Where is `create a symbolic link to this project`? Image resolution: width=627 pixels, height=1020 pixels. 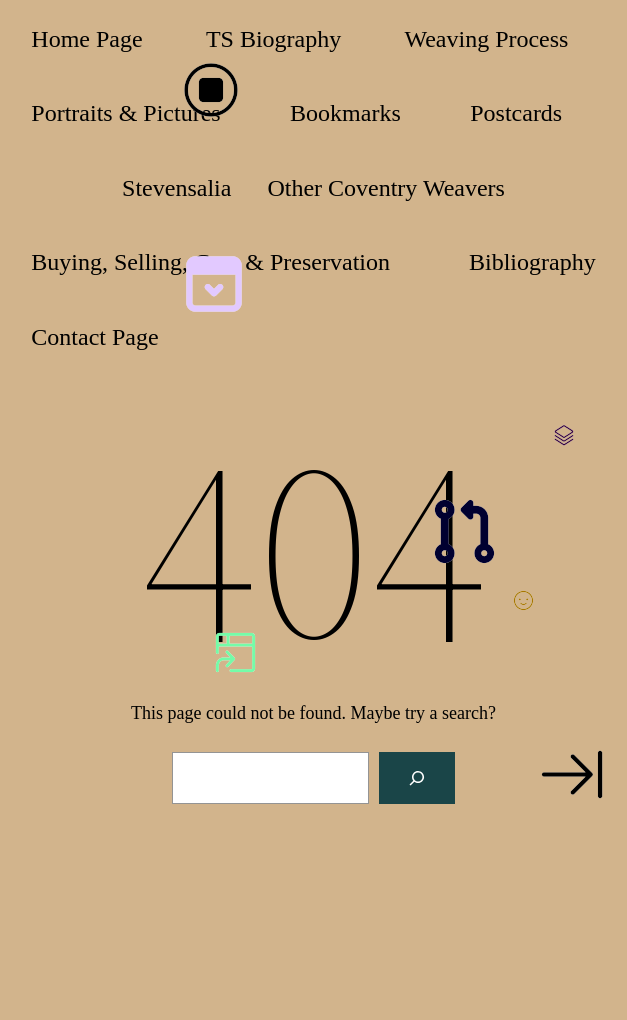
create a symbolic link to this project is located at coordinates (235, 652).